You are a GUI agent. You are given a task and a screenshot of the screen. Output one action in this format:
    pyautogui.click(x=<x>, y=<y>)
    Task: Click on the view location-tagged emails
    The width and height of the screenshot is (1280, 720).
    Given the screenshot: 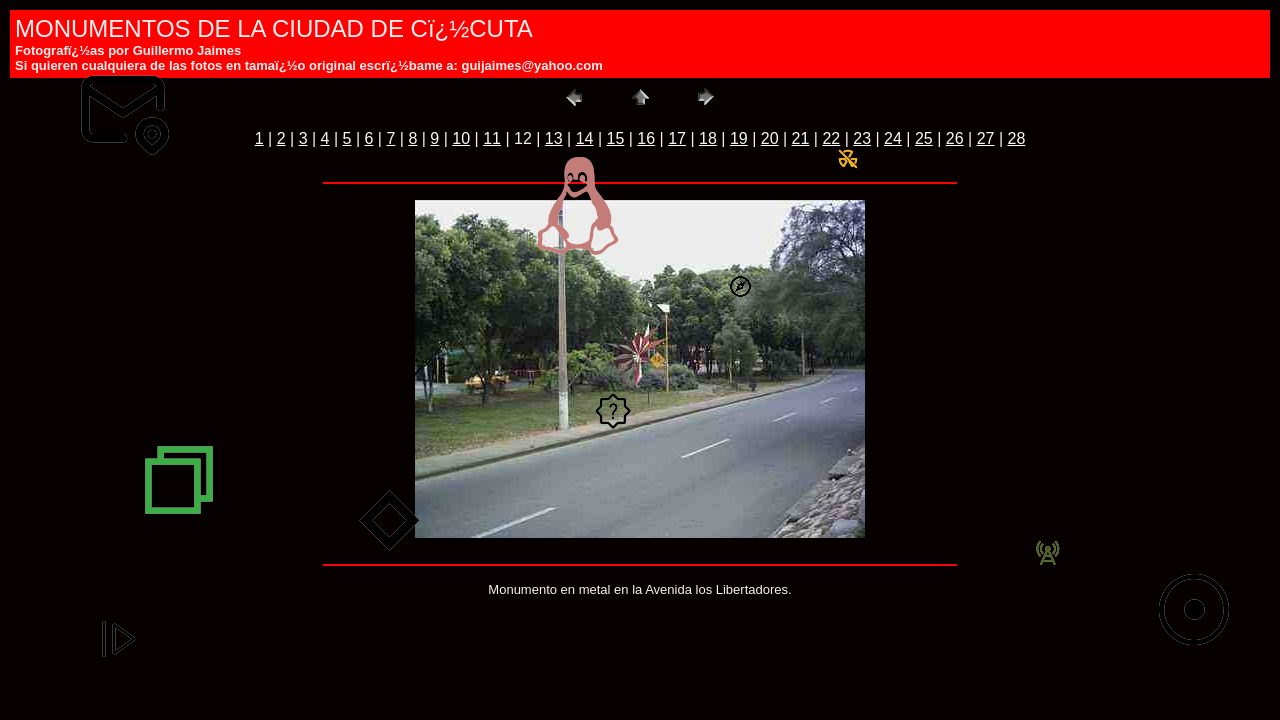 What is the action you would take?
    pyautogui.click(x=123, y=109)
    